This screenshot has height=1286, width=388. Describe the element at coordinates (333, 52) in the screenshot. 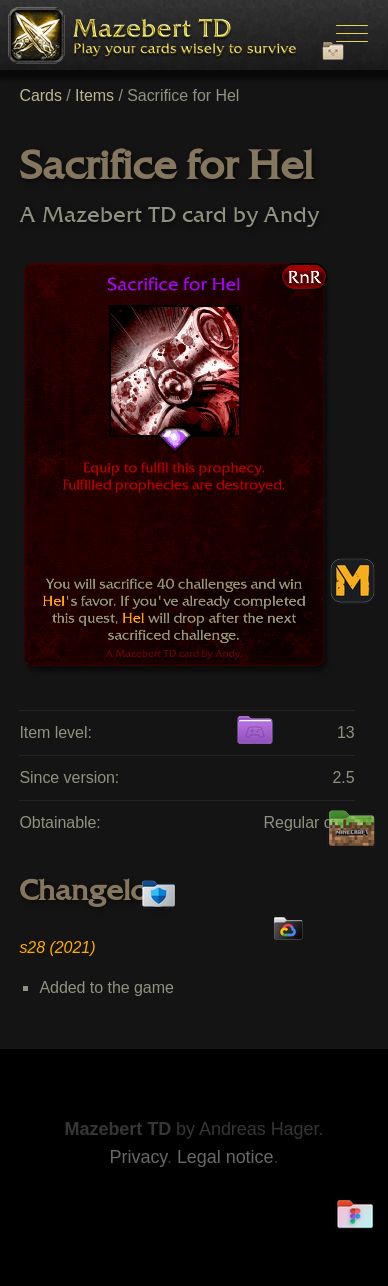

I see `access your public shared folder` at that location.